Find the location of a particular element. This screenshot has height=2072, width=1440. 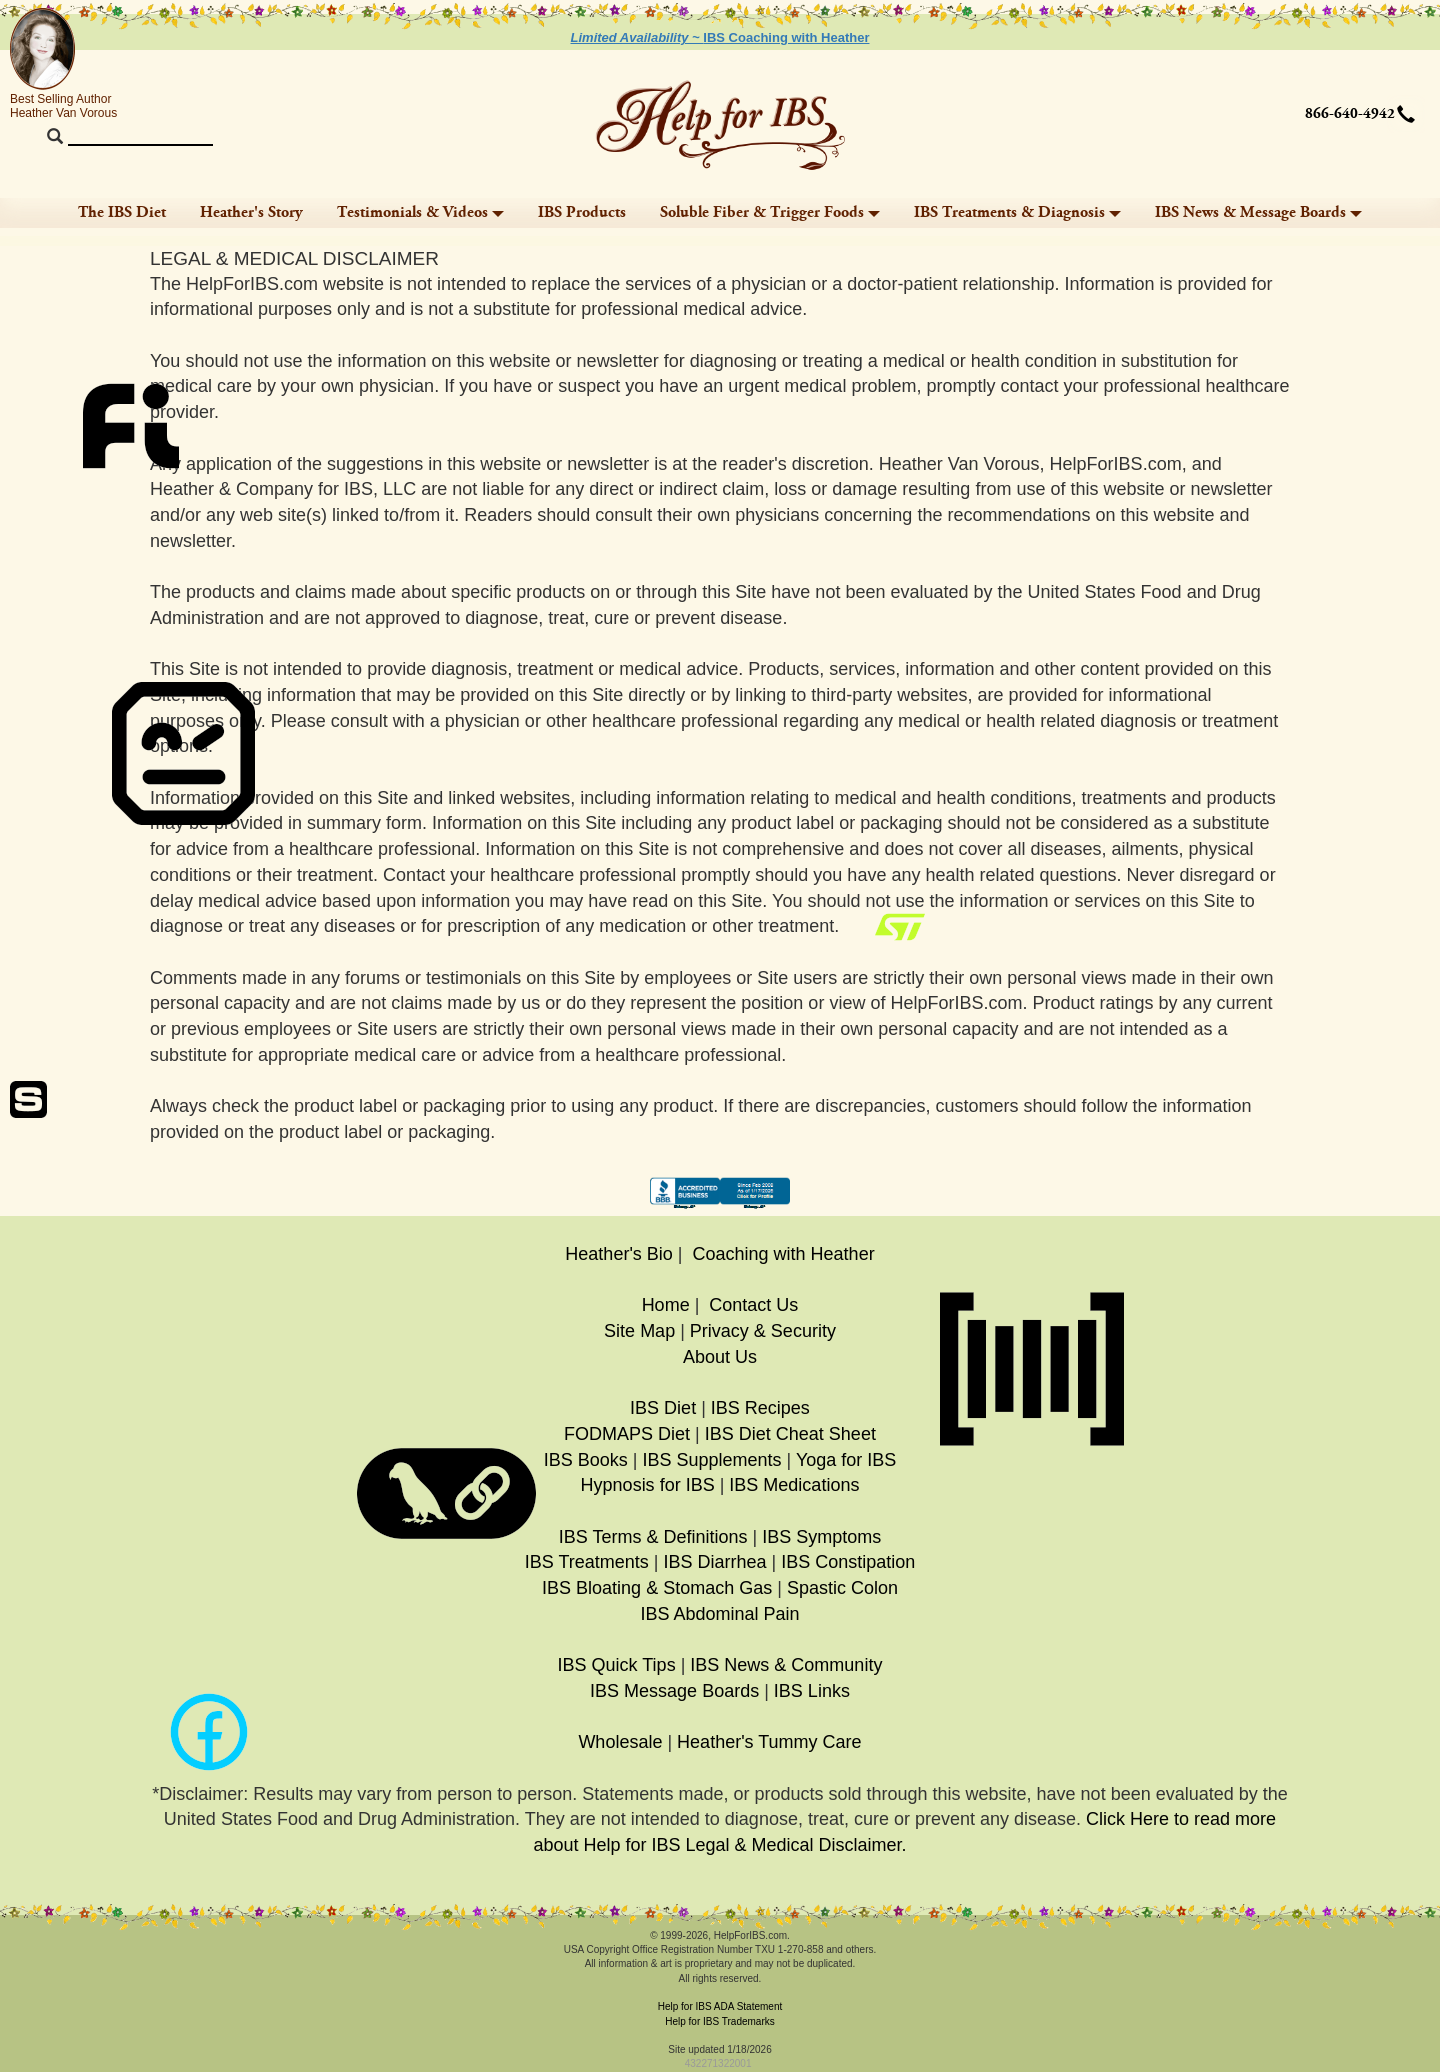

open the Simkl app is located at coordinates (28, 1099).